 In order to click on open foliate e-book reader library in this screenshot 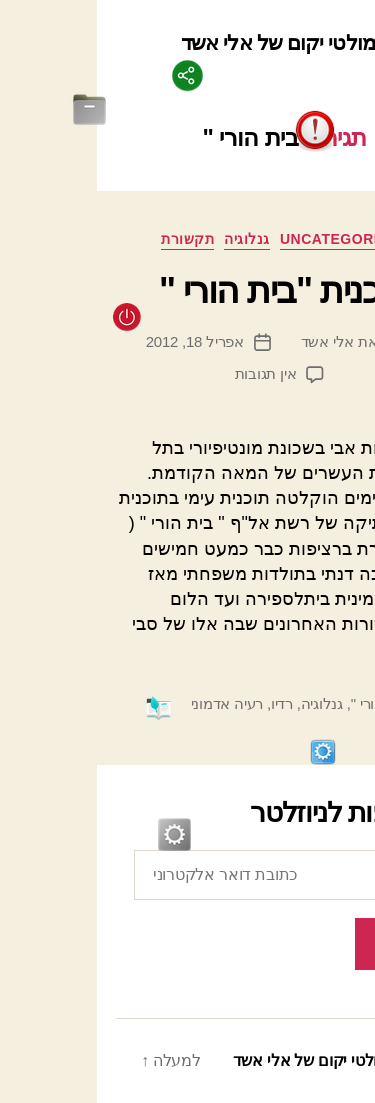, I will do `click(158, 708)`.